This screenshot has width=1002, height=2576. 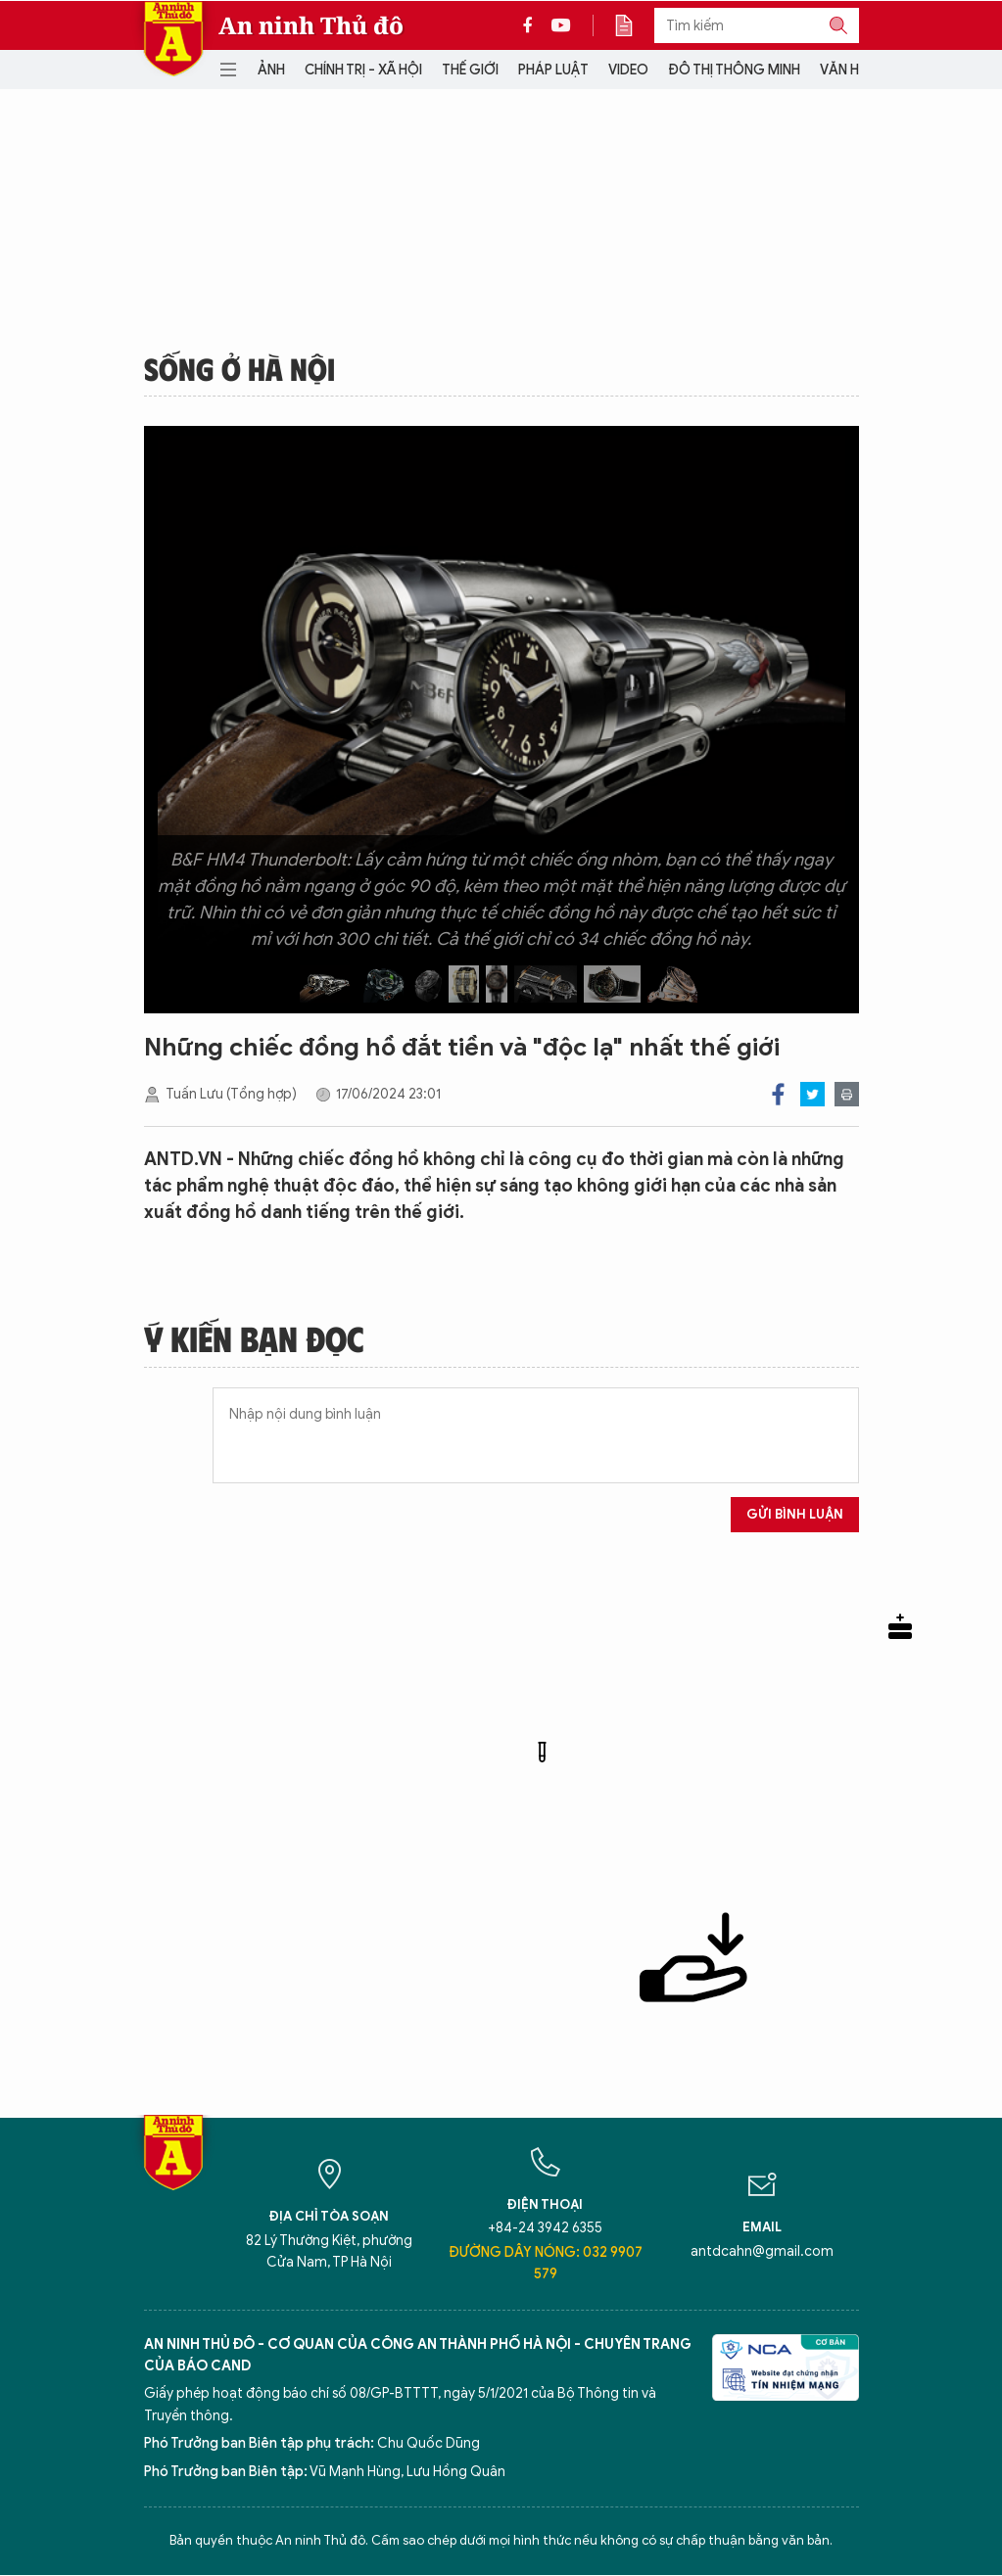 What do you see at coordinates (696, 1962) in the screenshot?
I see `receive or accept an incoming item` at bounding box center [696, 1962].